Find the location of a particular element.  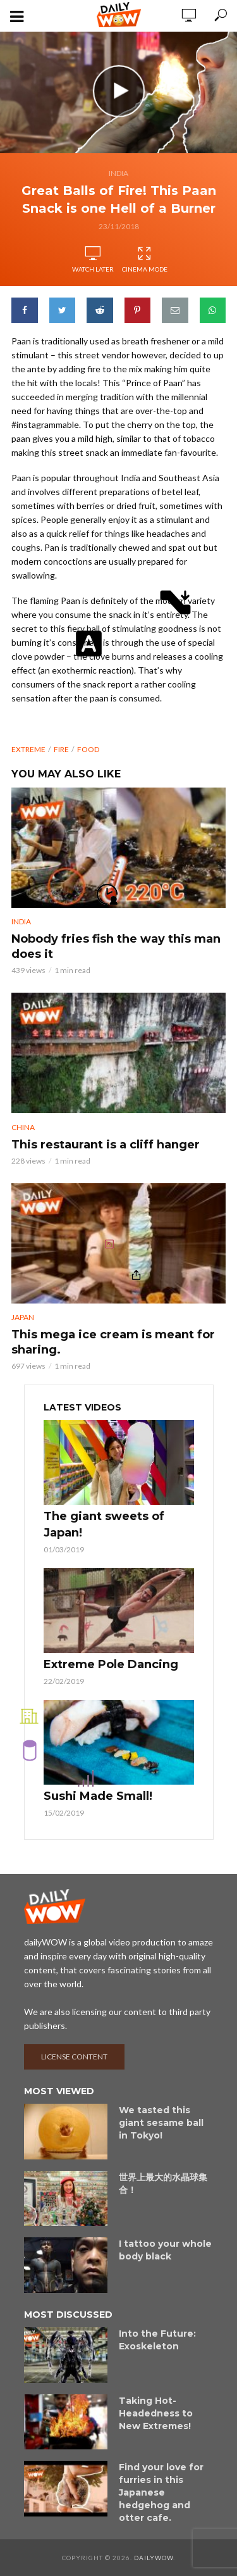

download or install a new font is located at coordinates (88, 643).